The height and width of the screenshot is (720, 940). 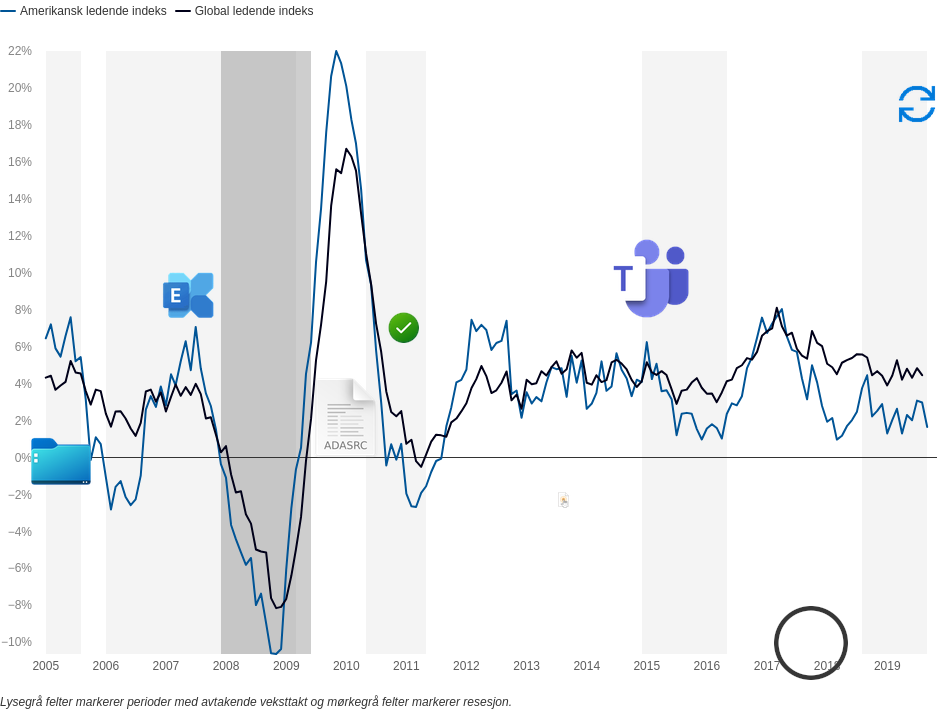 I want to click on indicates fullwidth input mode is active, so click(x=811, y=643).